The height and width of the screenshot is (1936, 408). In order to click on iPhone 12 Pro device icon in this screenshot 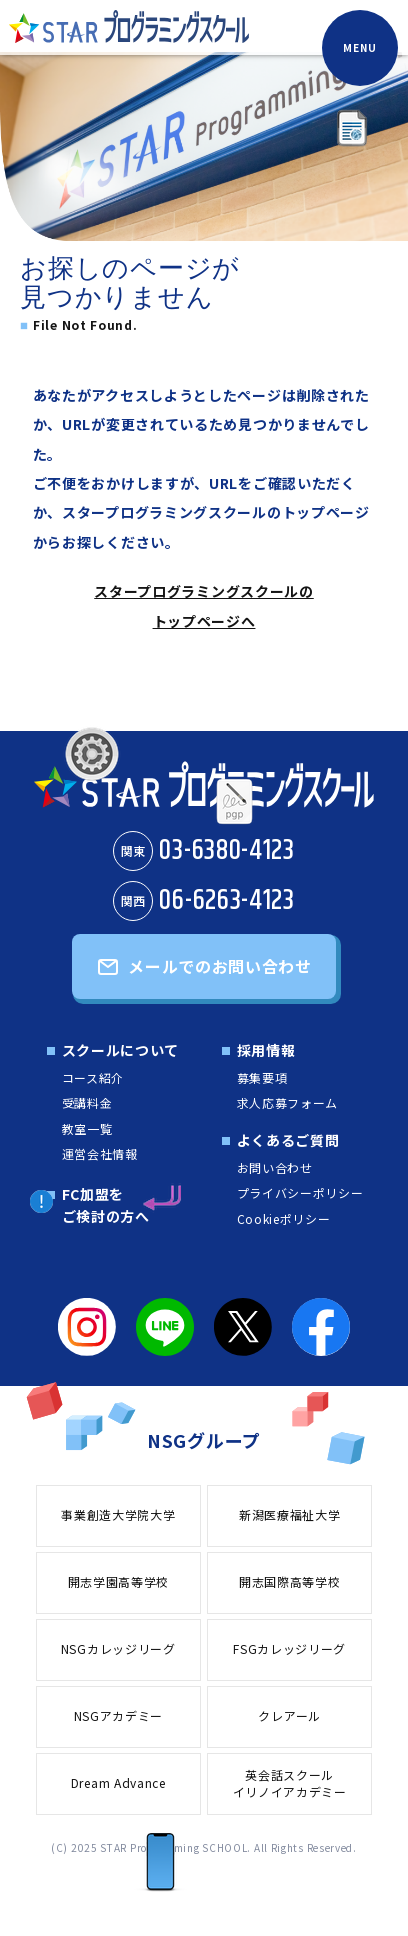, I will do `click(160, 1862)`.